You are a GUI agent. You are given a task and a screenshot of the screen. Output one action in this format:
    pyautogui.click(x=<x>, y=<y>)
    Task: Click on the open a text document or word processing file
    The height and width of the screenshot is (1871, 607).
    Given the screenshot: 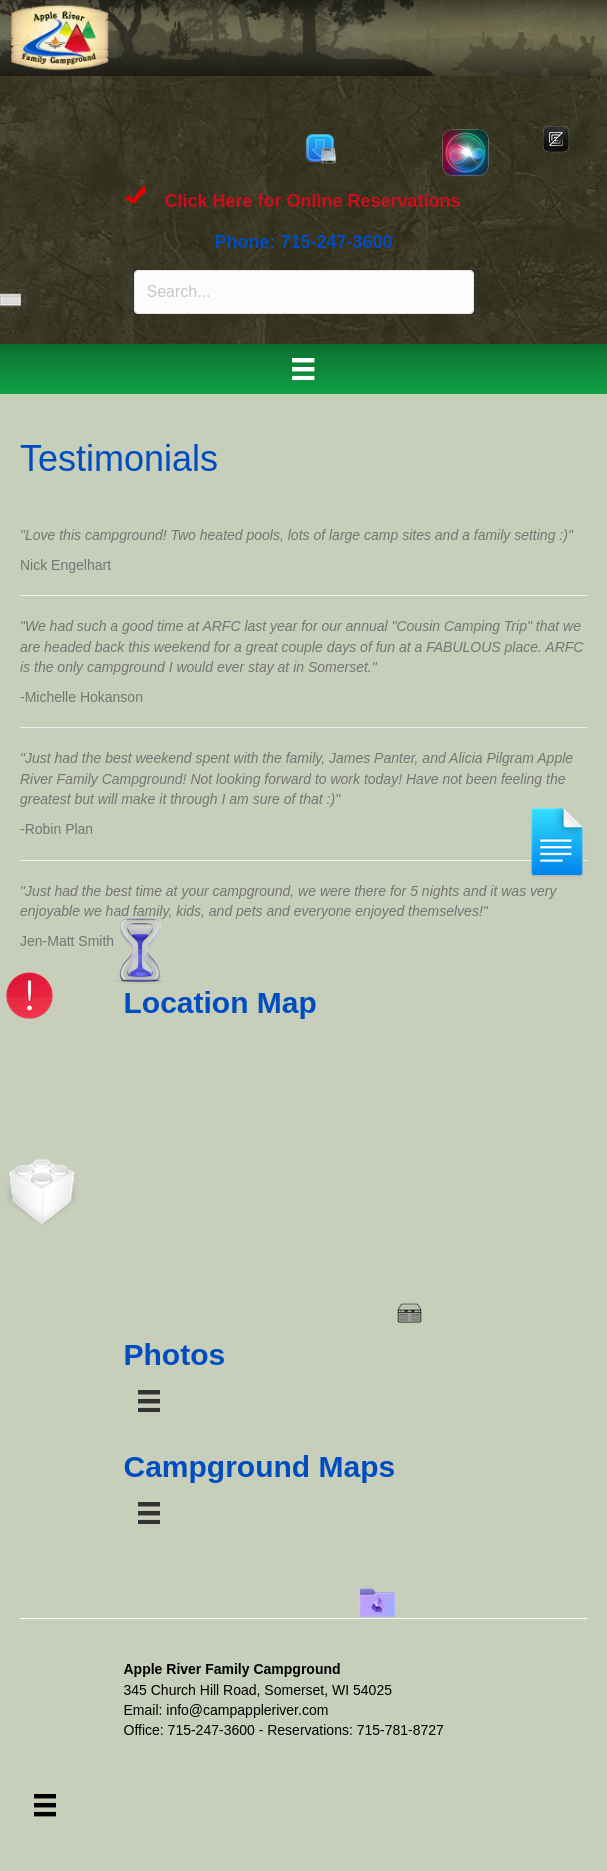 What is the action you would take?
    pyautogui.click(x=557, y=843)
    